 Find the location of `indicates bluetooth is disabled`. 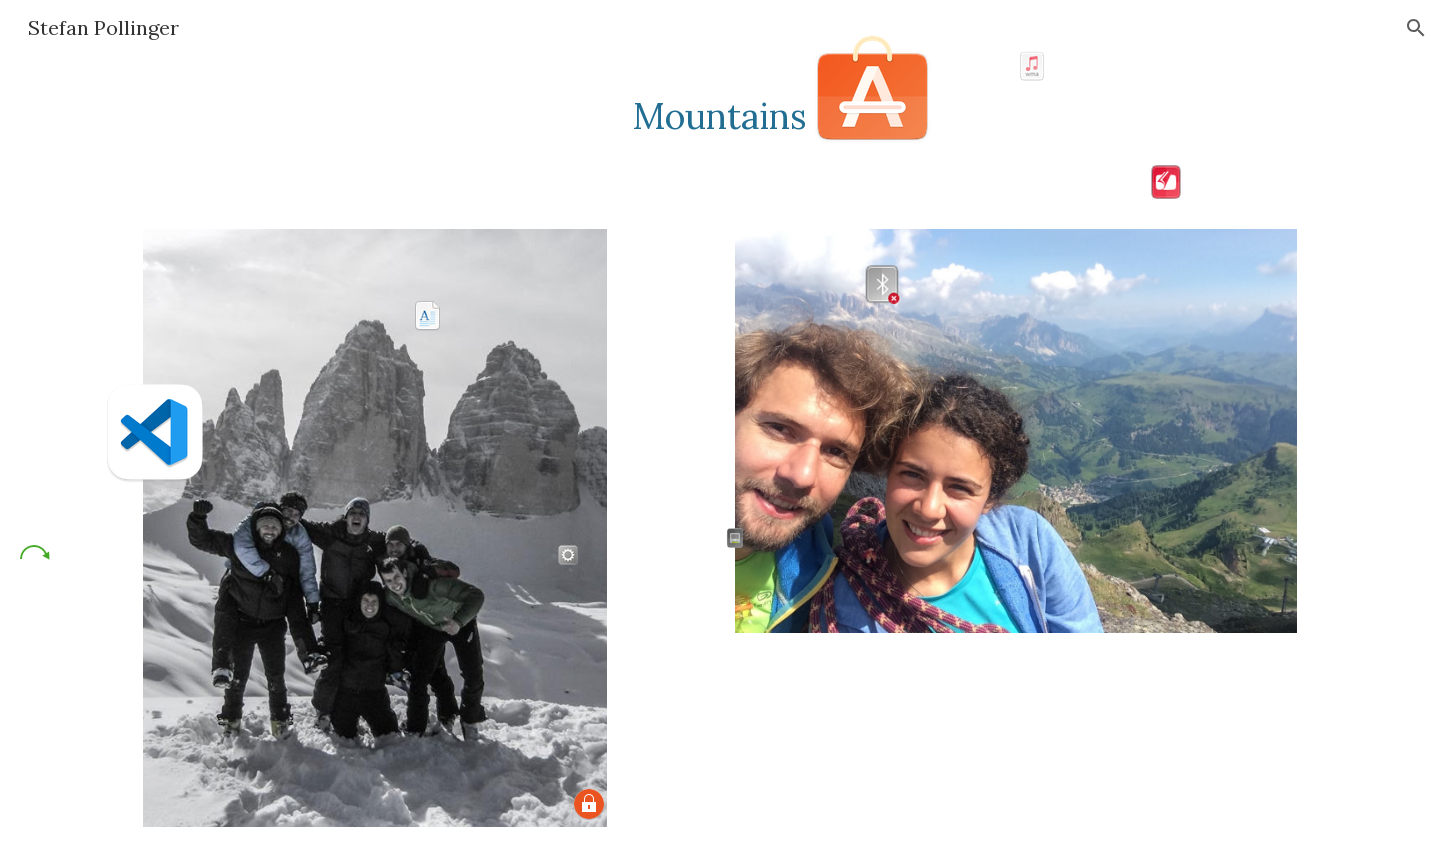

indicates bluetooth is disabled is located at coordinates (882, 284).